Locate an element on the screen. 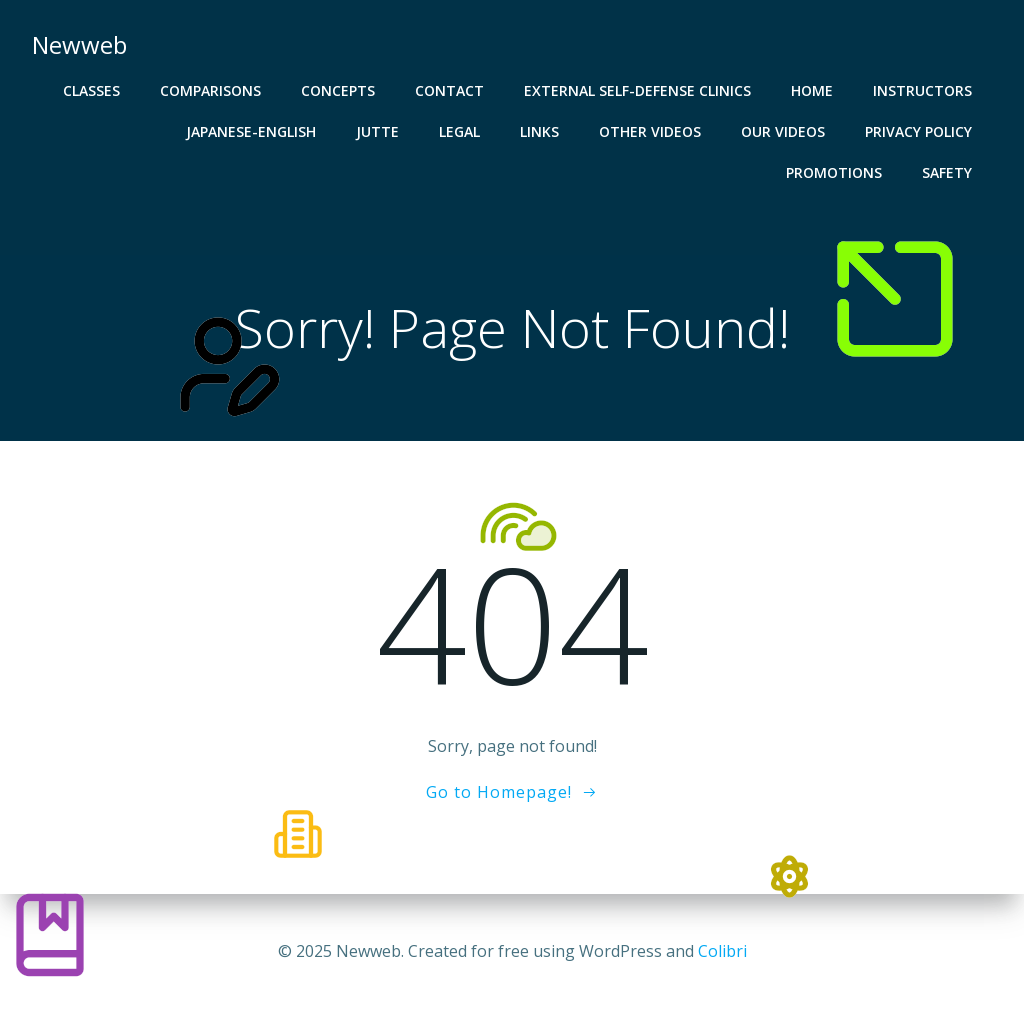 This screenshot has width=1024, height=1011. view your bookmarked items is located at coordinates (50, 935).